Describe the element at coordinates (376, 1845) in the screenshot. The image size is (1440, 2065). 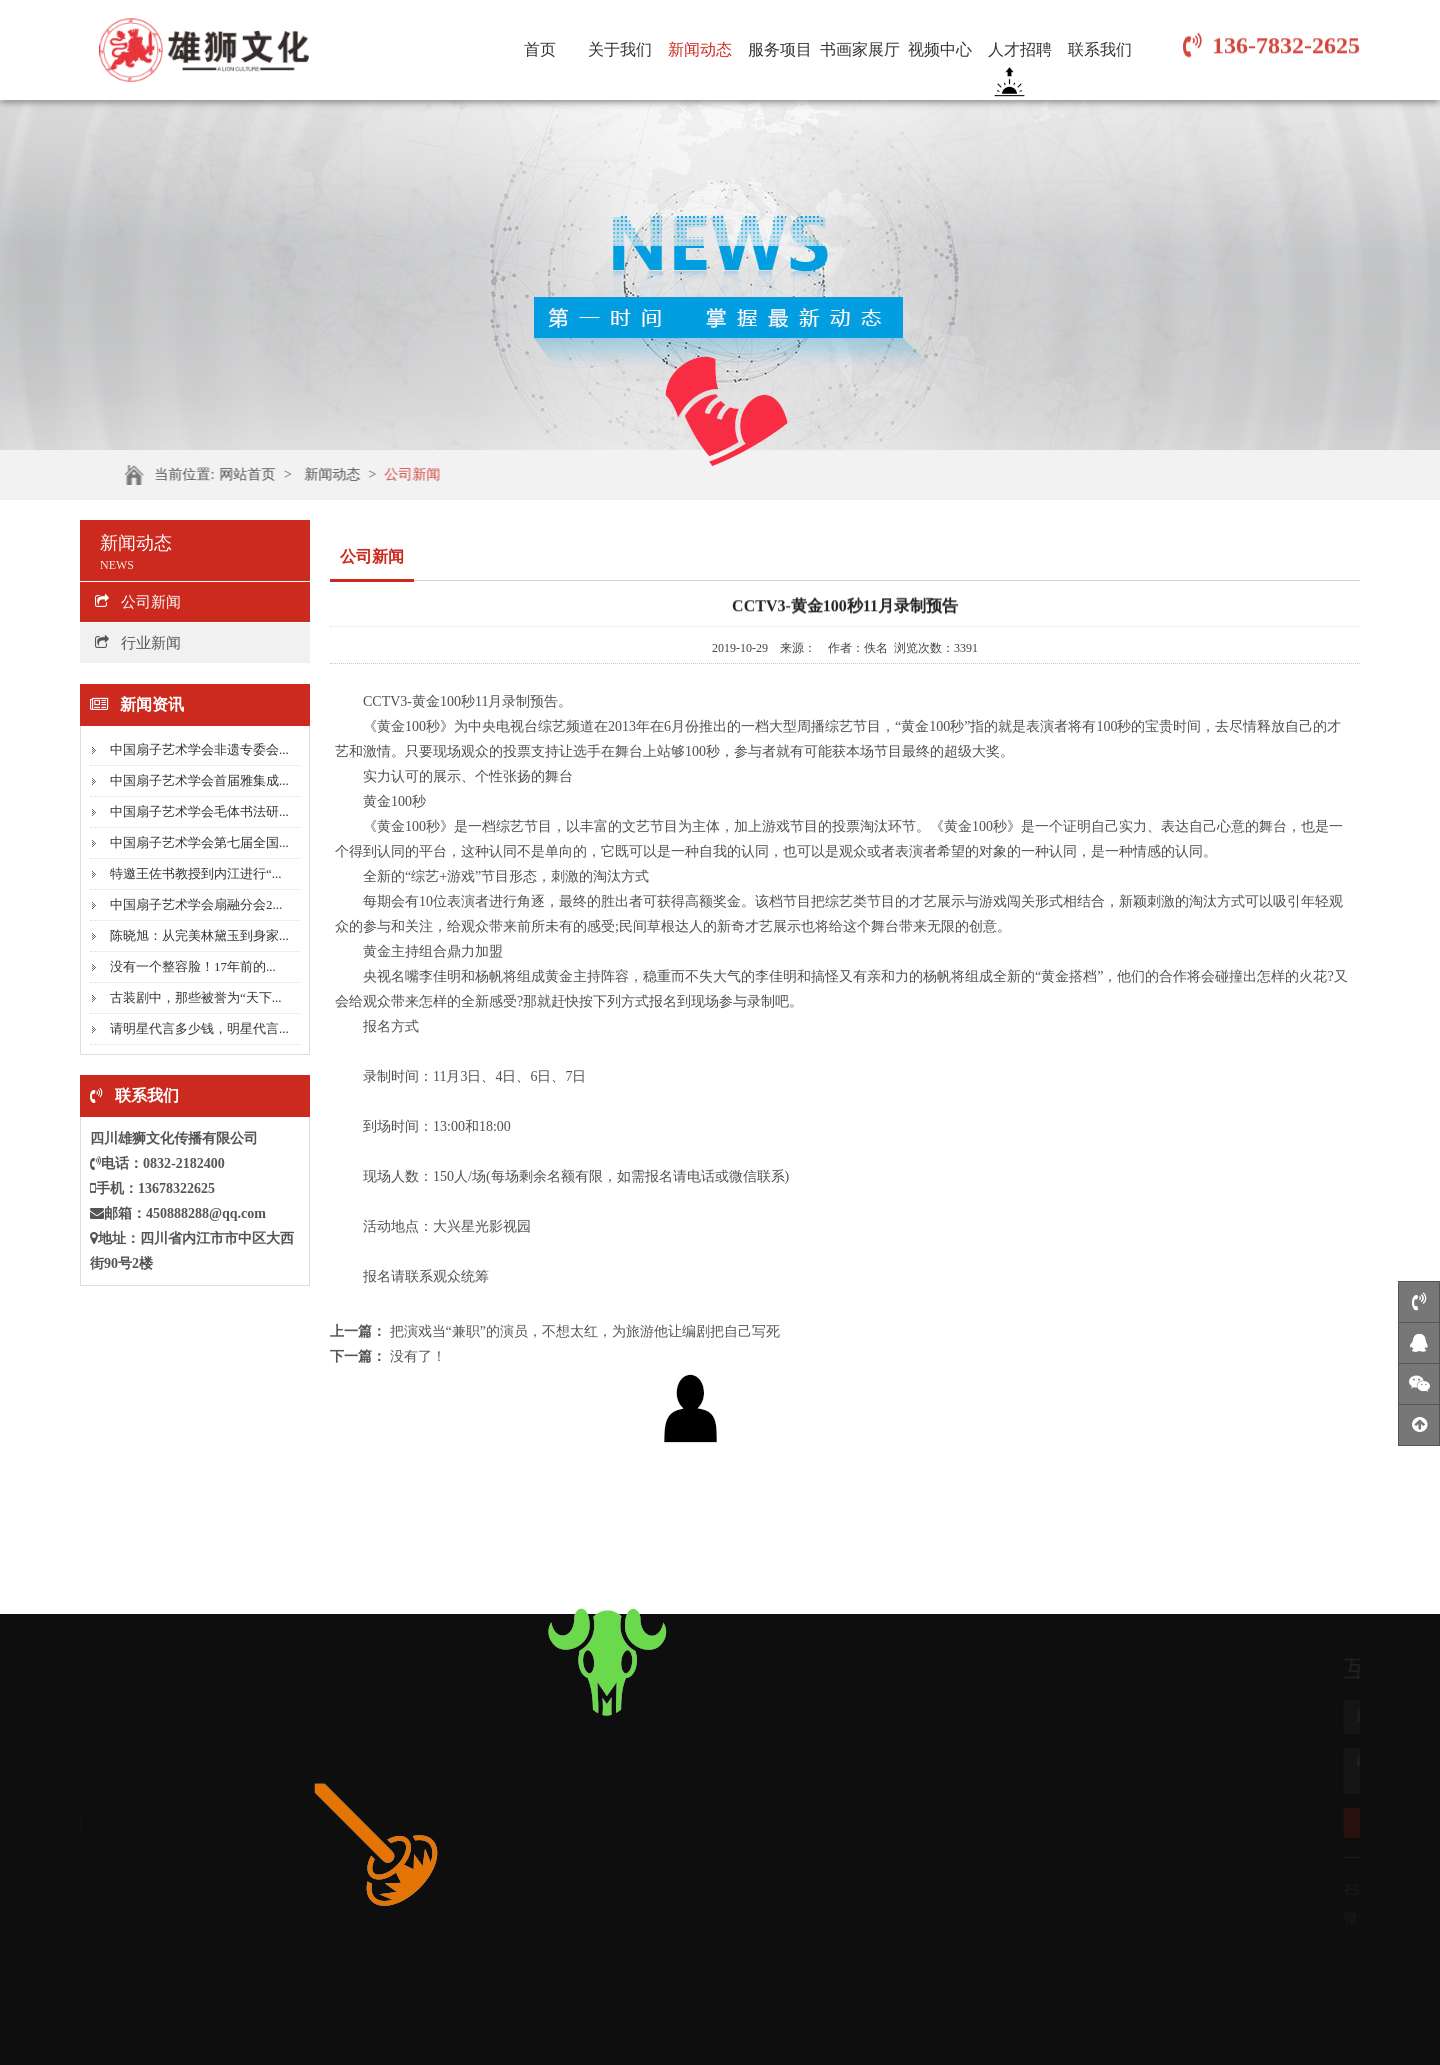
I see `fire ion cannon weapon ability` at that location.